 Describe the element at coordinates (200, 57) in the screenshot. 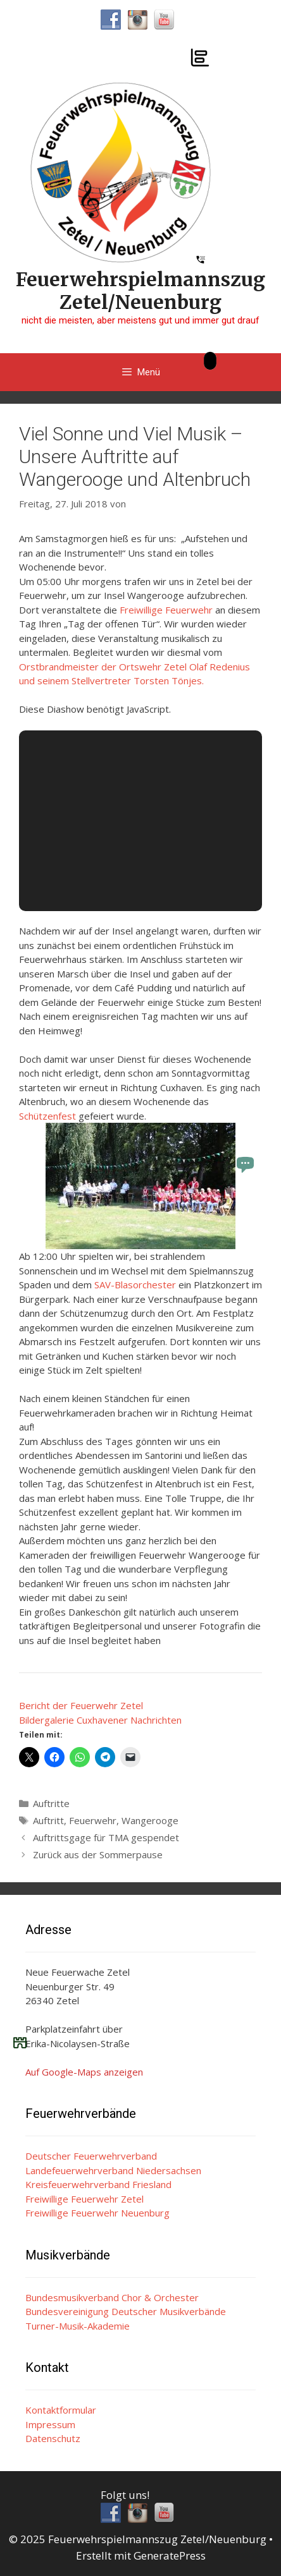

I see `view analytics or statistics` at that location.